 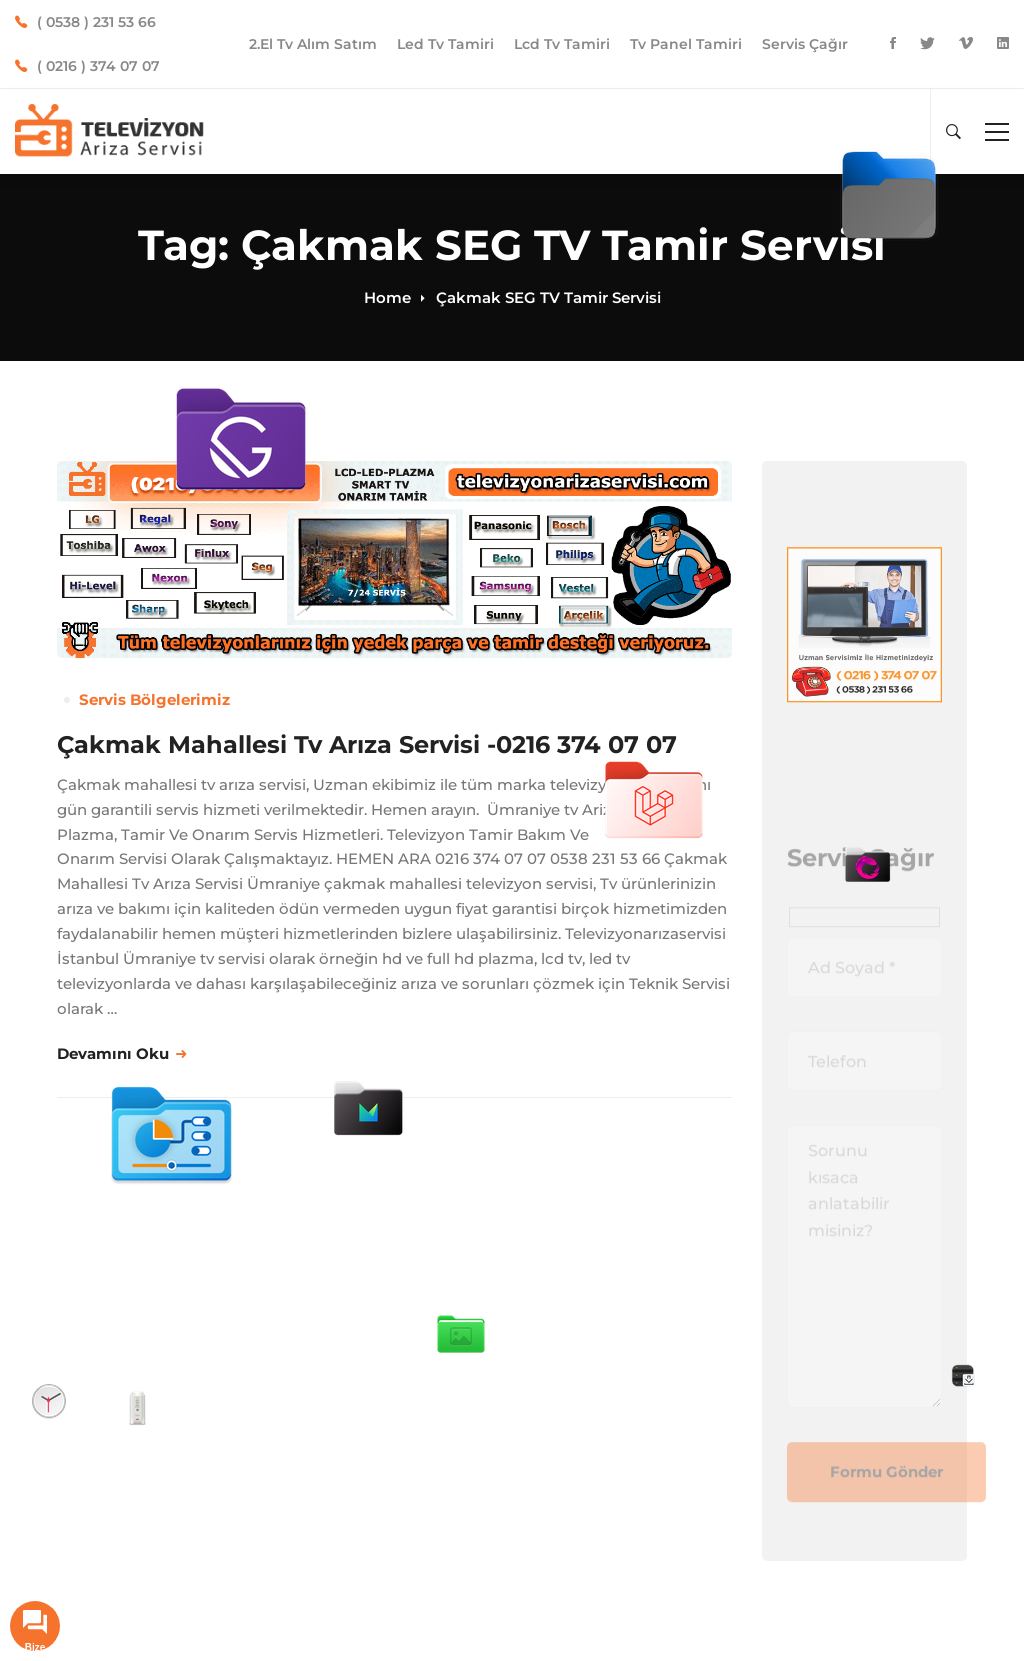 What do you see at coordinates (461, 1334) in the screenshot?
I see `open your images folder` at bounding box center [461, 1334].